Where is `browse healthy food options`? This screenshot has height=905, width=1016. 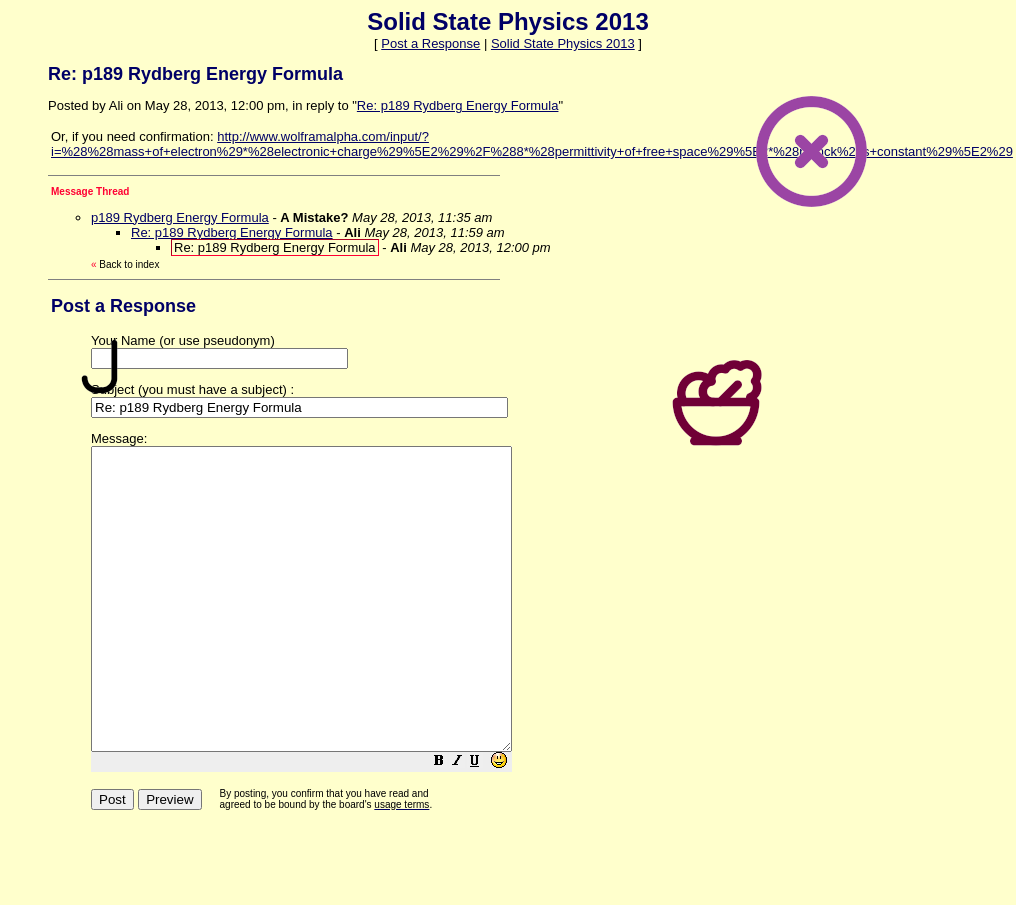
browse healthy food options is located at coordinates (716, 402).